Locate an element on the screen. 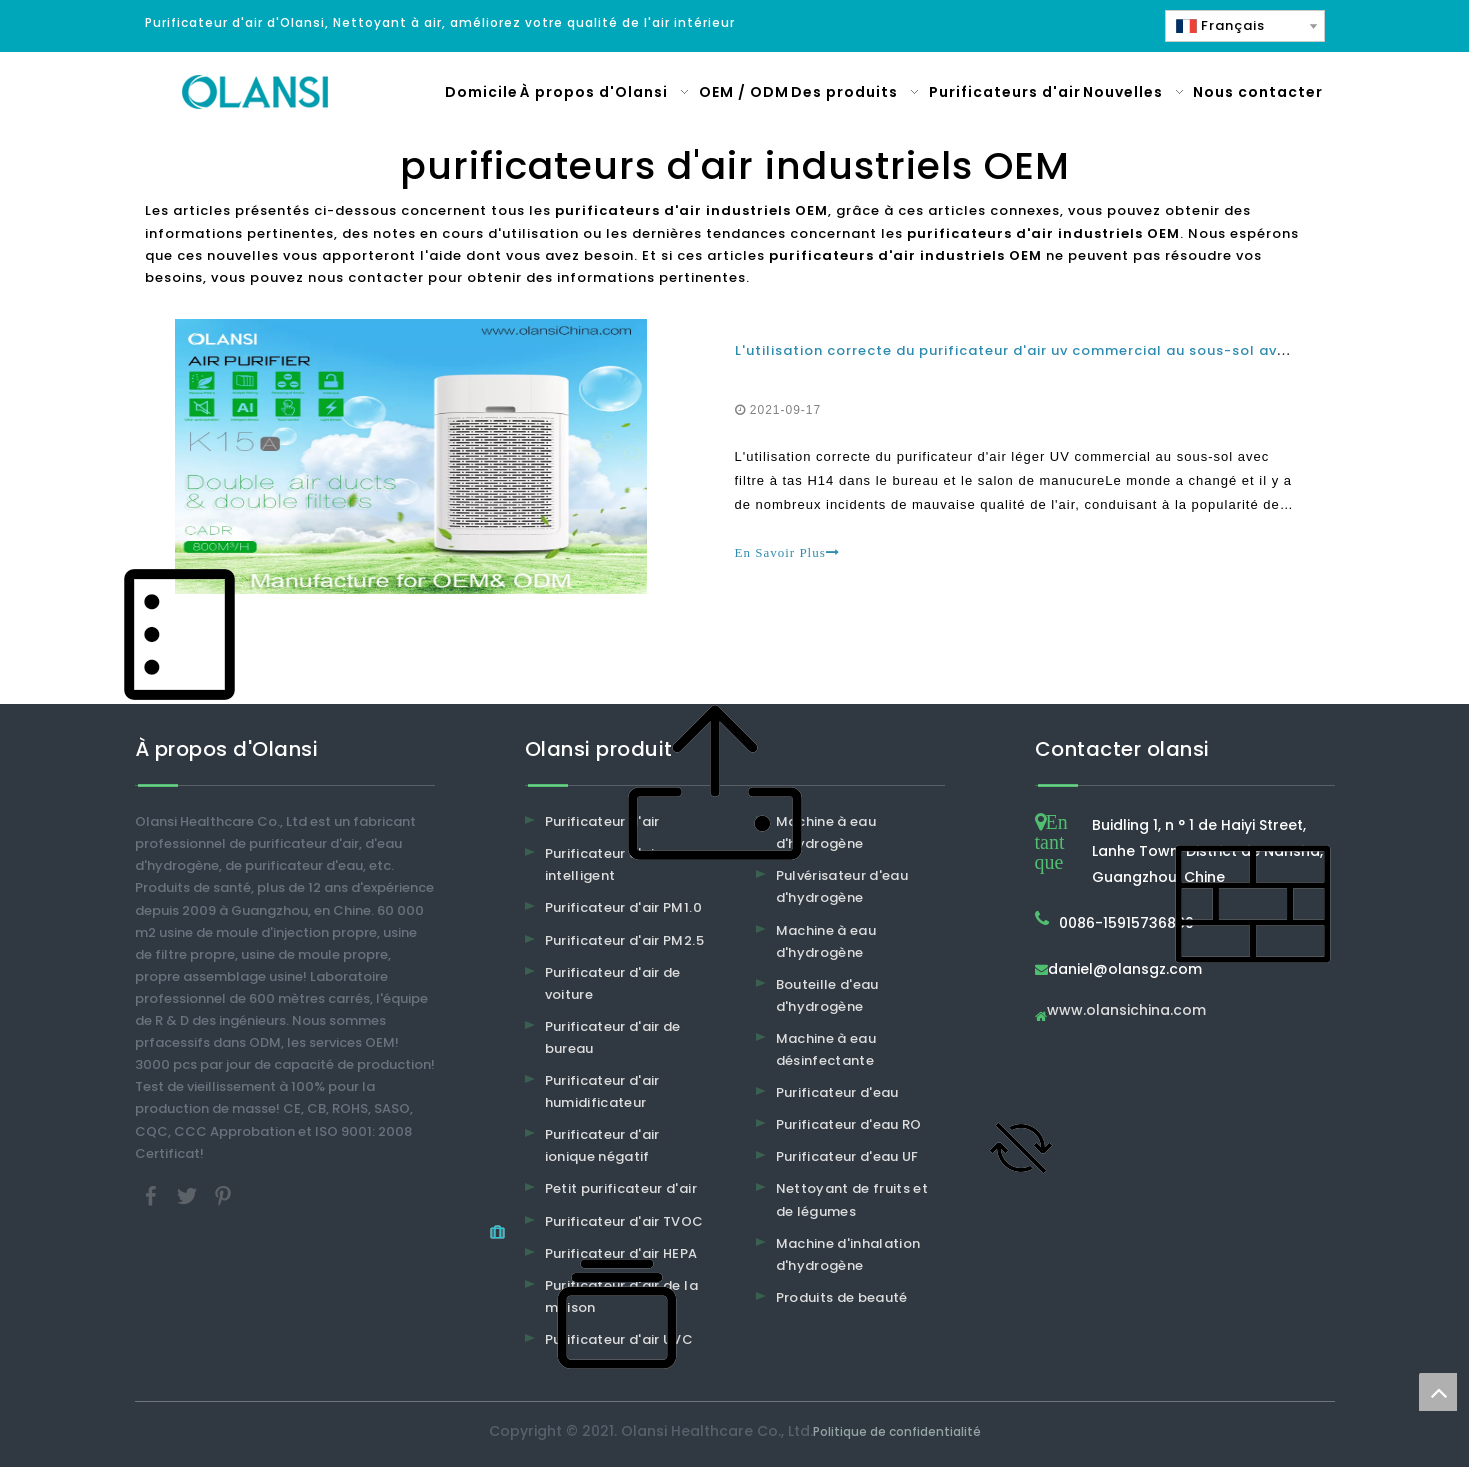  view photo albums is located at coordinates (617, 1314).